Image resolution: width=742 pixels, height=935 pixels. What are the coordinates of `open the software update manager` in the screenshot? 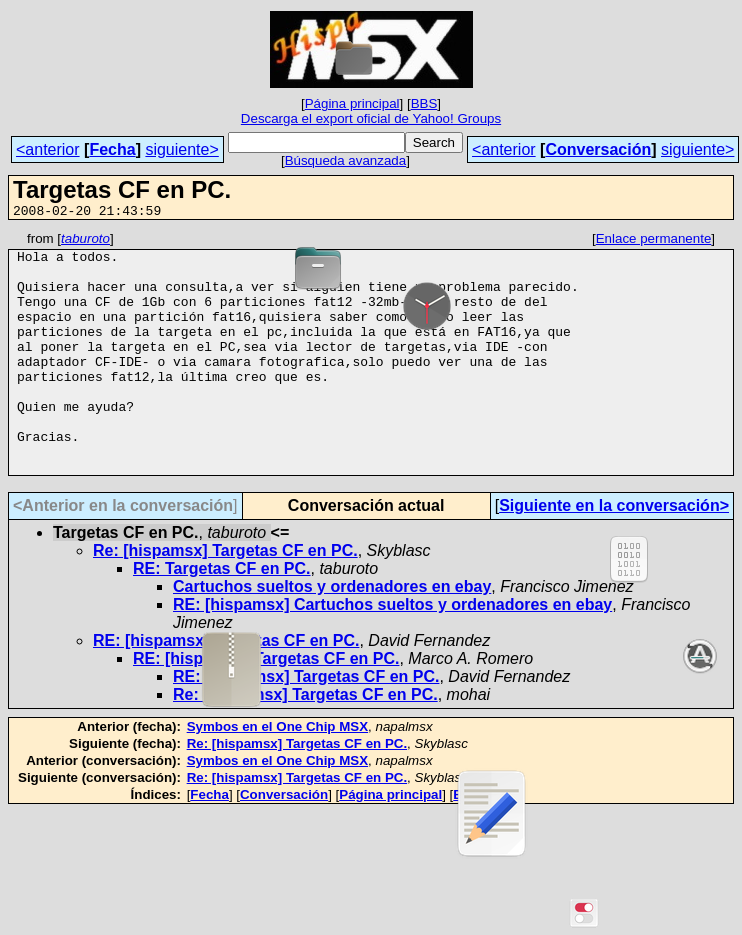 It's located at (700, 656).